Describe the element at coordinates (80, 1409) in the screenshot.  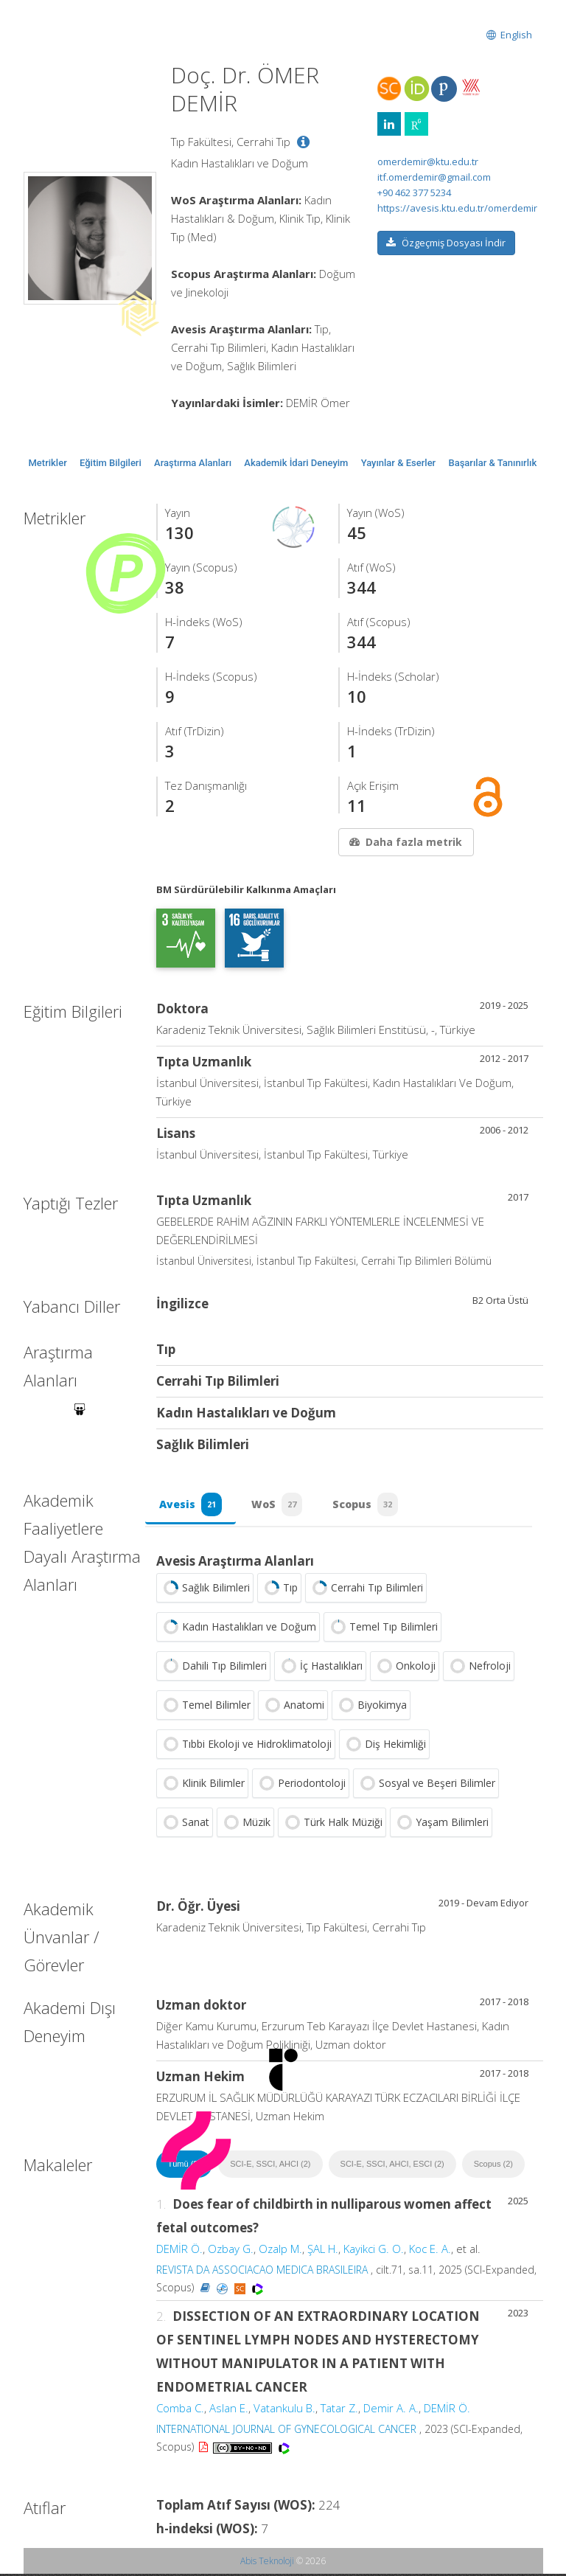
I see `open slideshare` at that location.